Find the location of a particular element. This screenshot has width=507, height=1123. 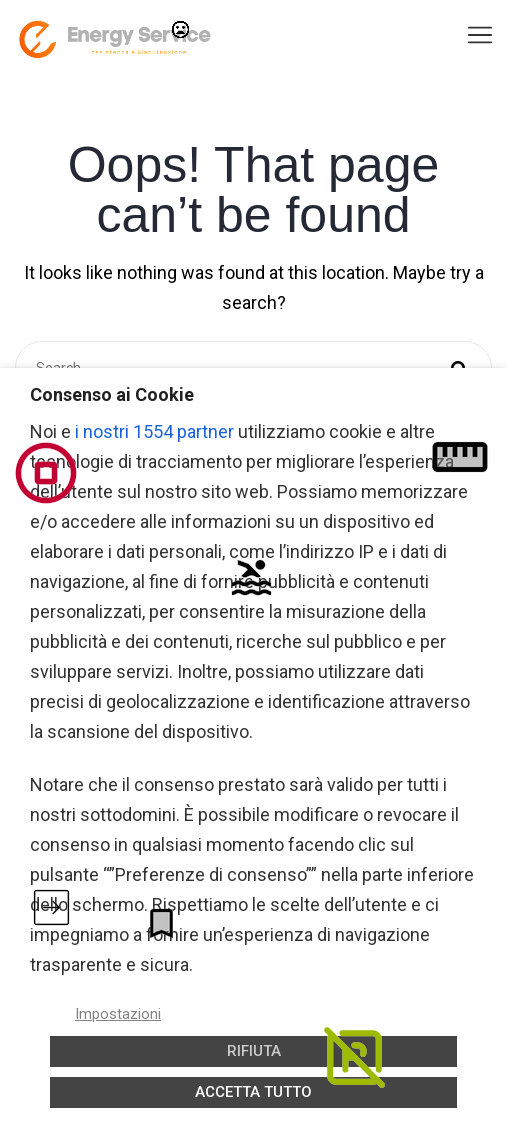

view swimming pool amenities is located at coordinates (251, 577).